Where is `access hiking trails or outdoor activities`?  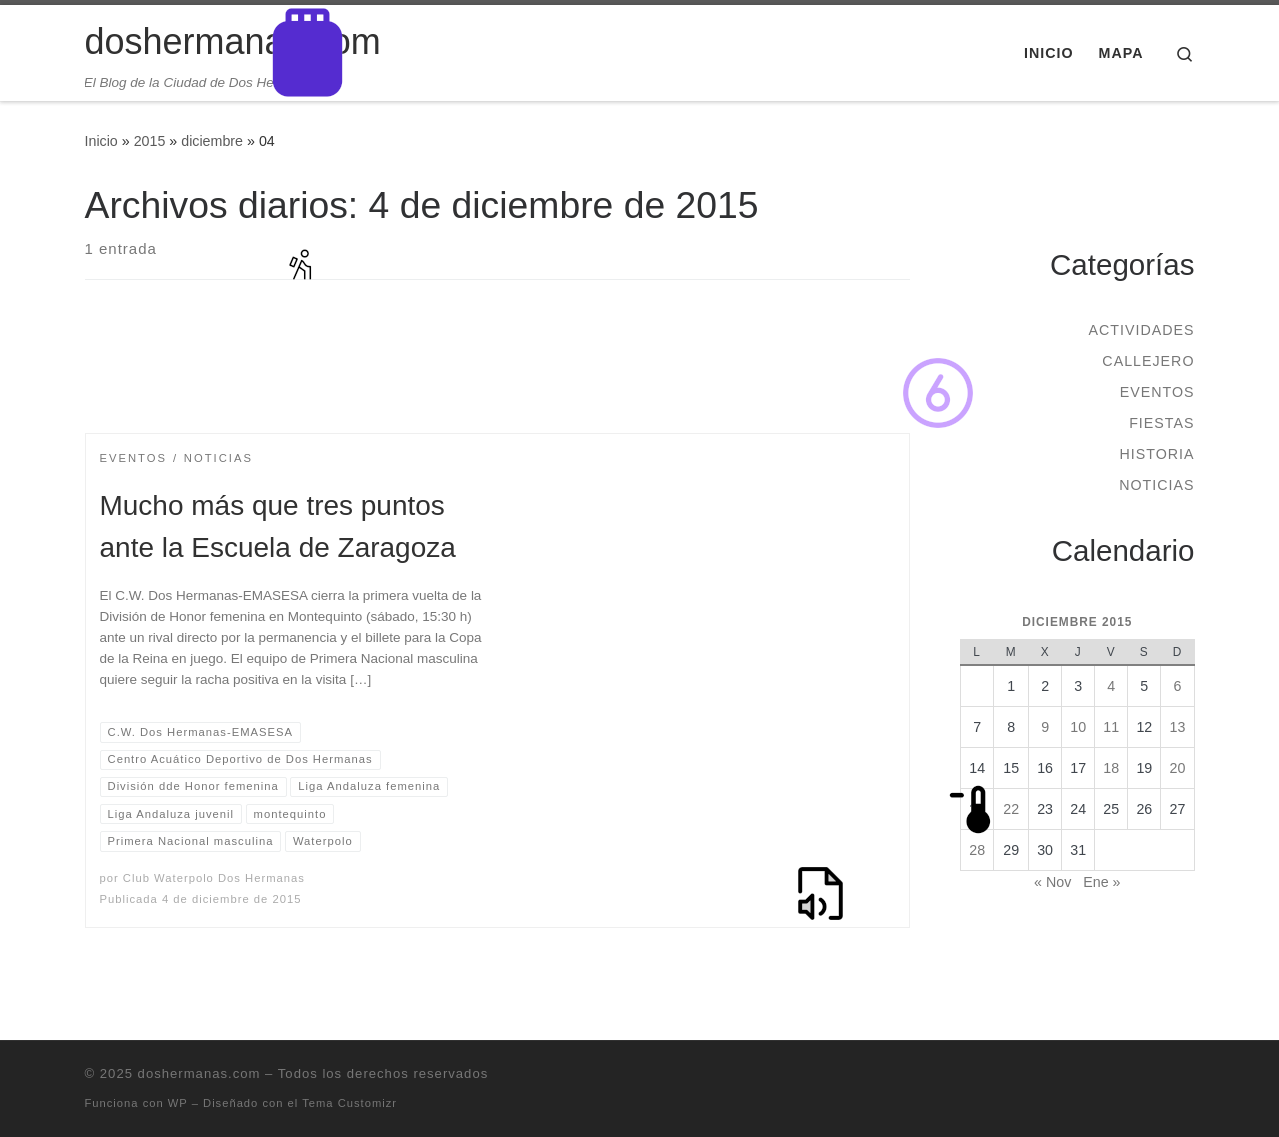 access hiking trails or outdoor activities is located at coordinates (301, 264).